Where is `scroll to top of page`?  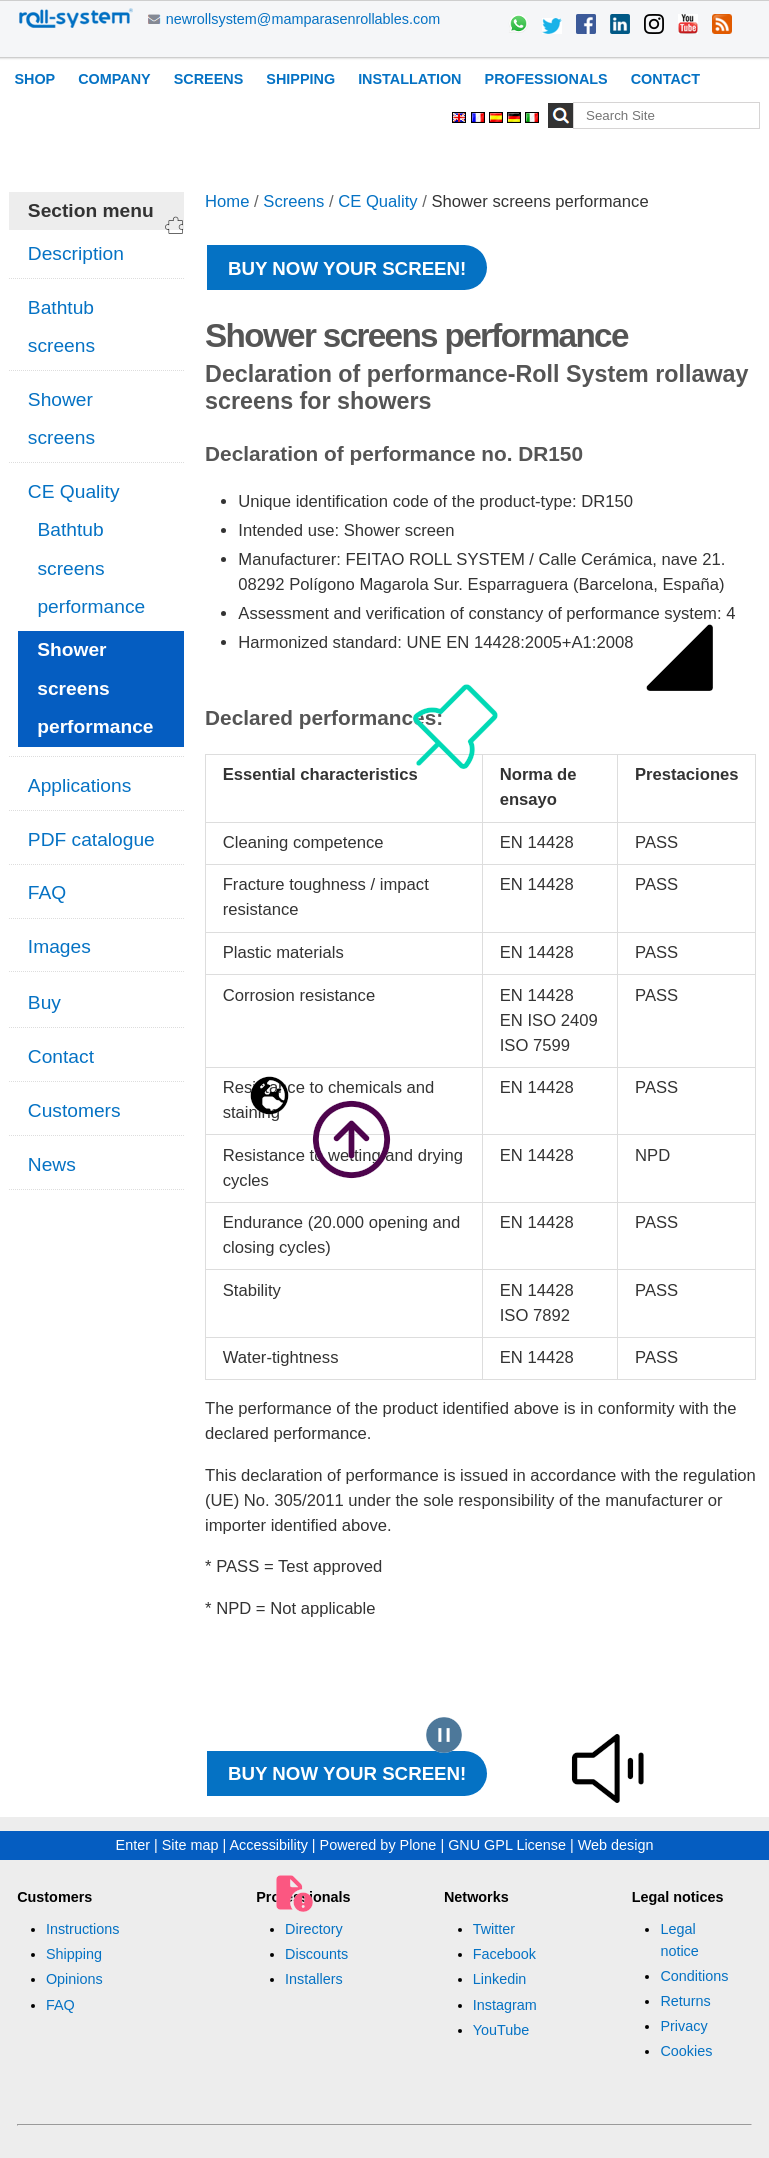 scroll to top of page is located at coordinates (351, 1139).